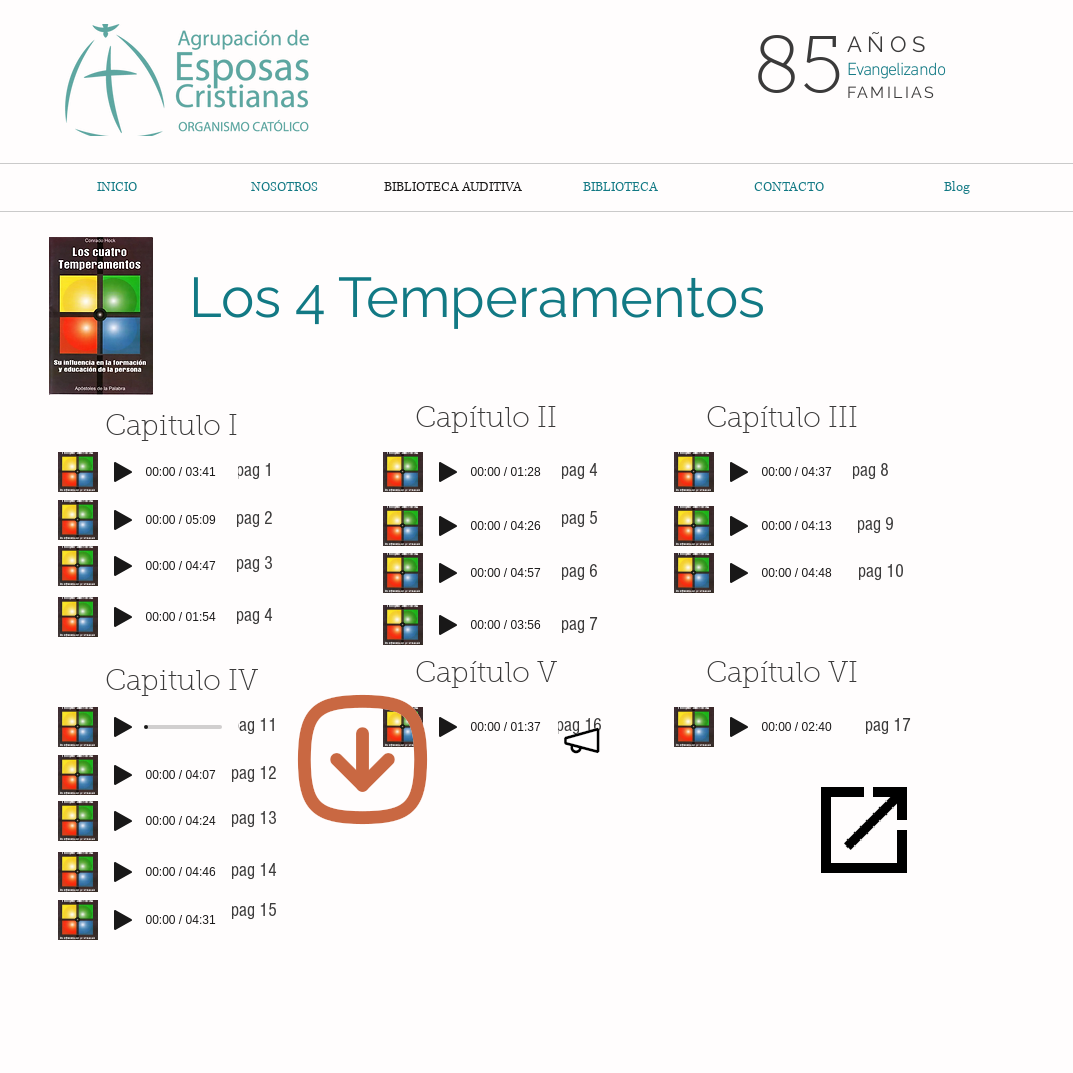 This screenshot has width=1073, height=1073. I want to click on open link in a new tab or window, so click(864, 830).